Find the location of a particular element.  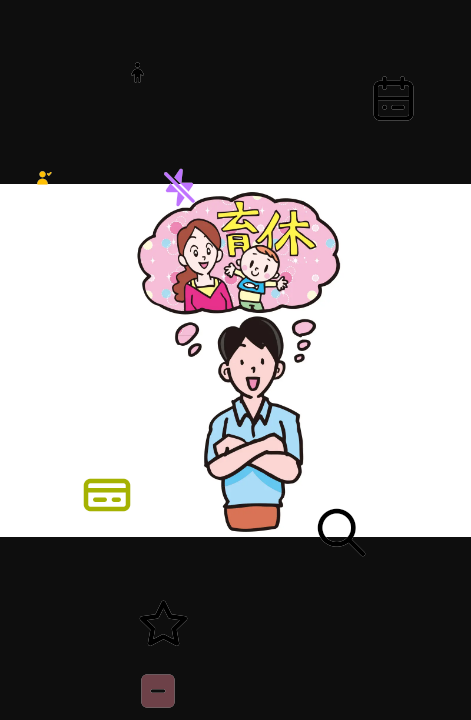

indicates child-friendly or family content is located at coordinates (137, 72).